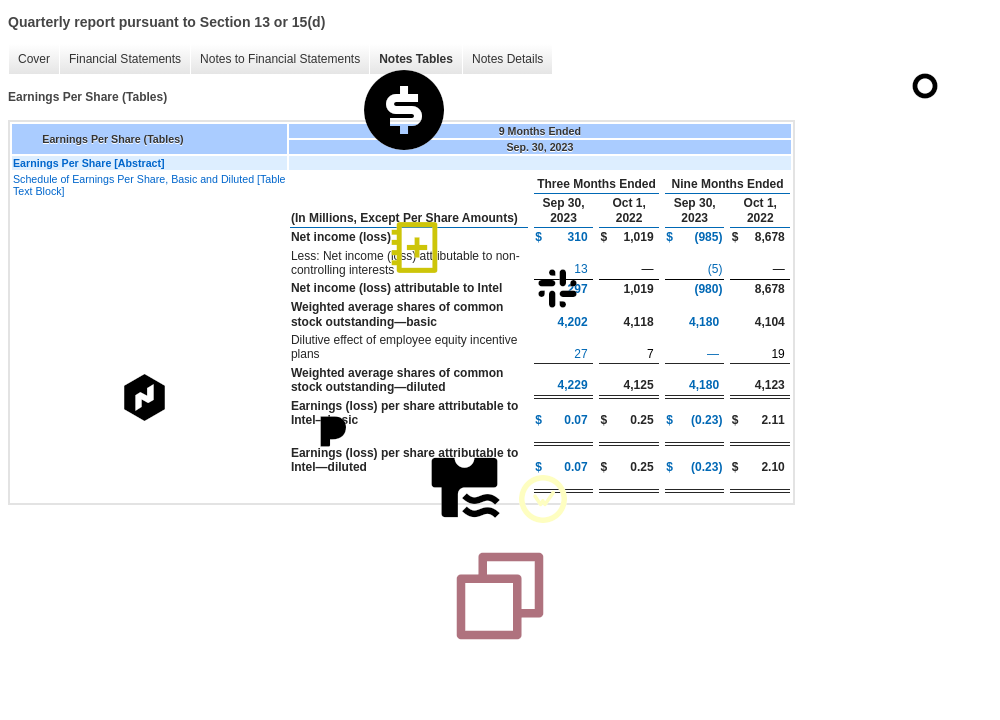 The width and height of the screenshot is (1000, 720). I want to click on open Slack messaging app, so click(557, 288).